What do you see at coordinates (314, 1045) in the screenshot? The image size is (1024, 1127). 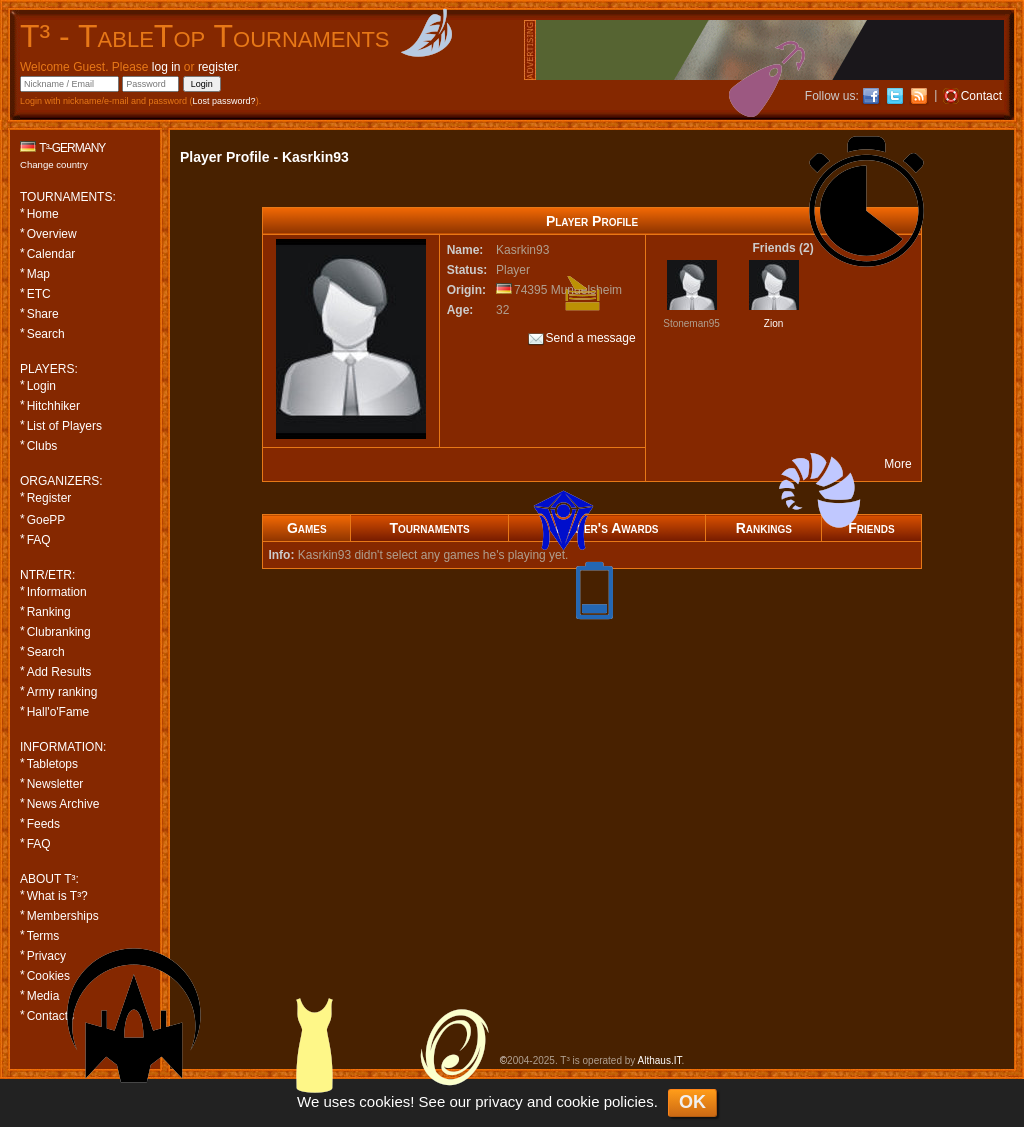 I see `browse women's clothing or dresses` at bounding box center [314, 1045].